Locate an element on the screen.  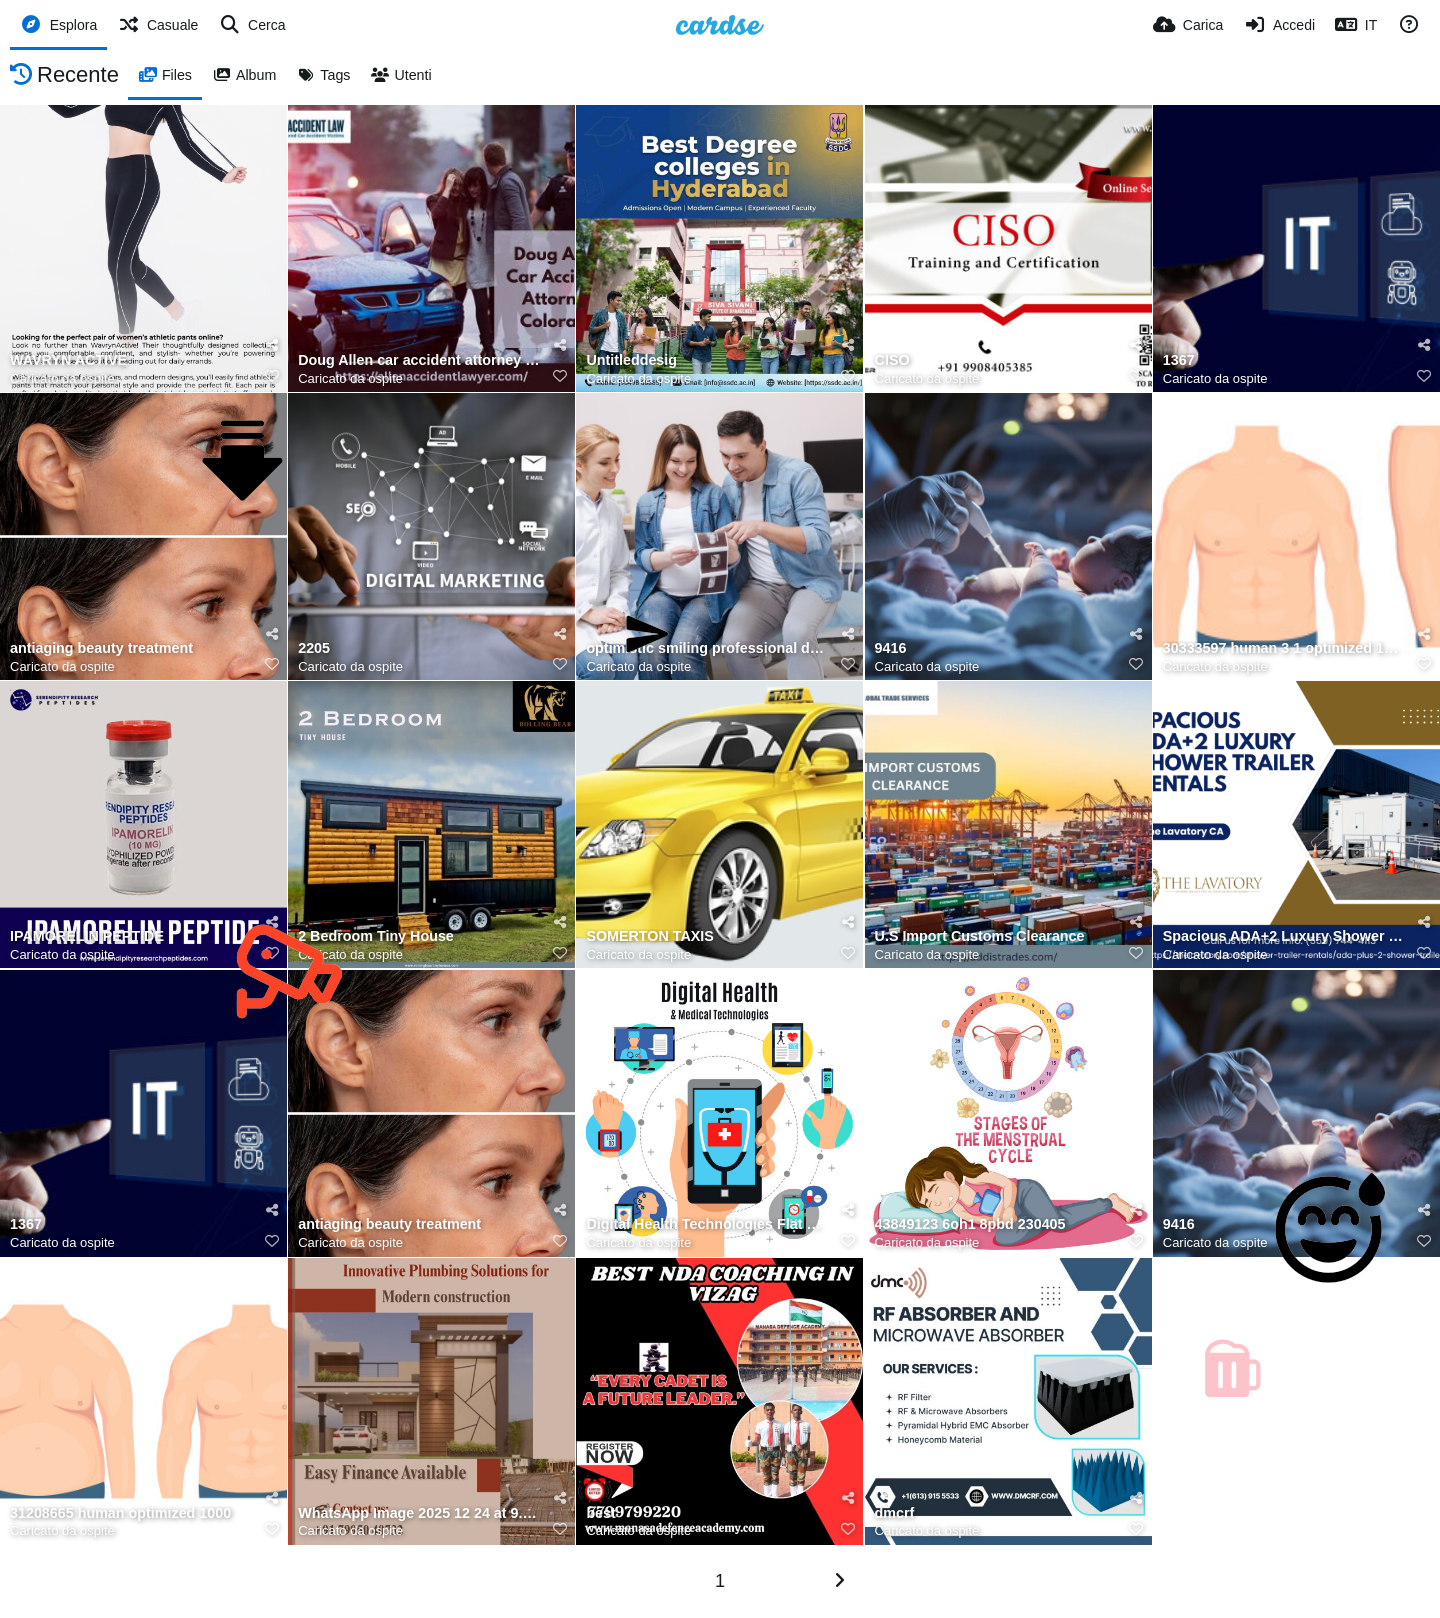
access security camera feed is located at coordinates (291, 969).